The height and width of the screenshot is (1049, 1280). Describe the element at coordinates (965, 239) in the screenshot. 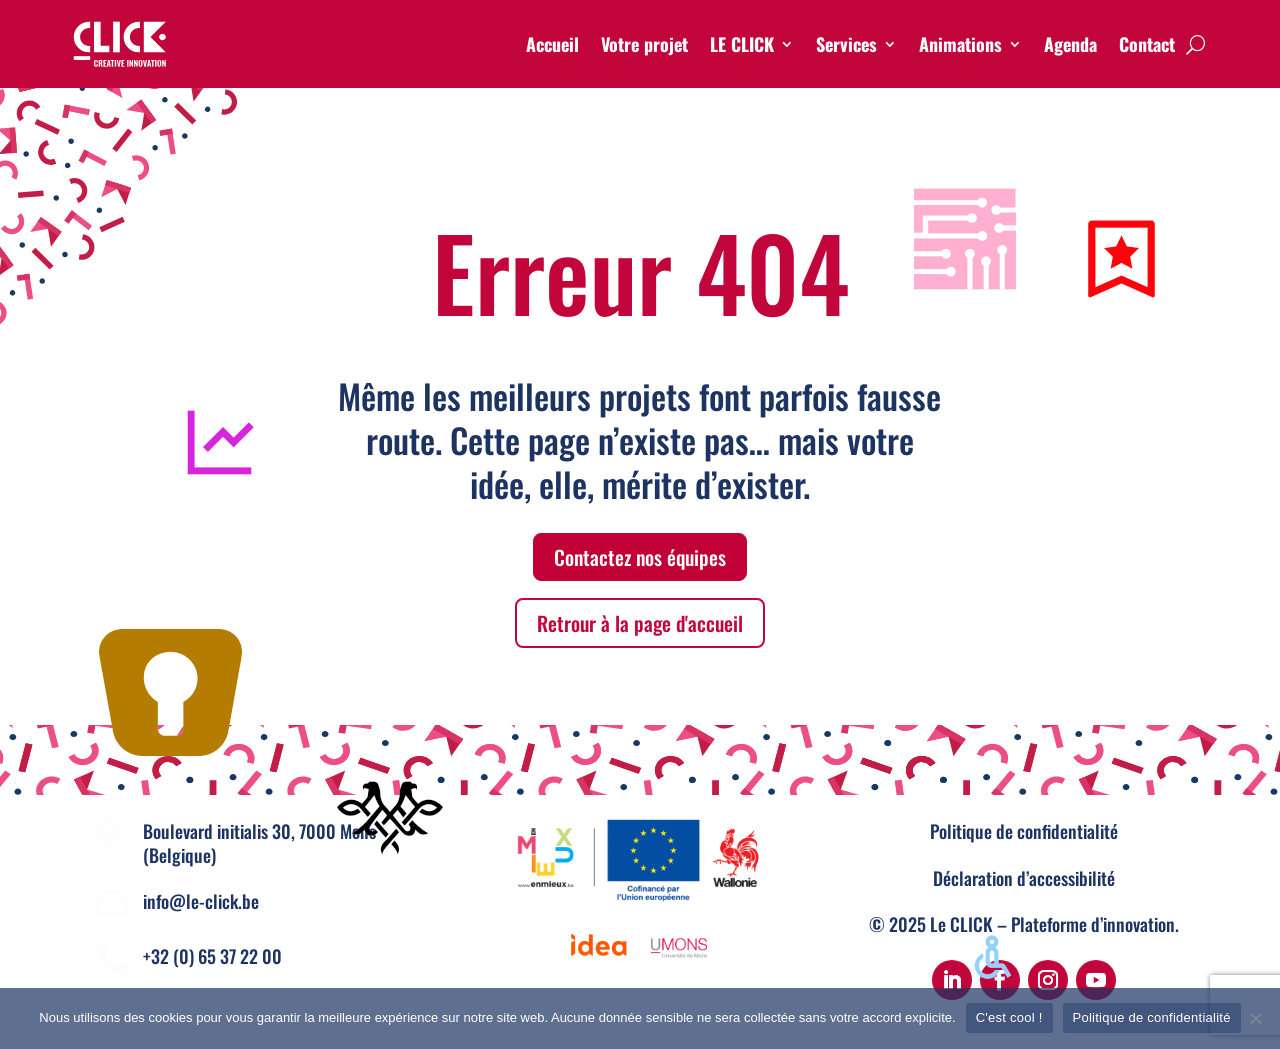

I see `multisim circuit simulation software logo` at that location.